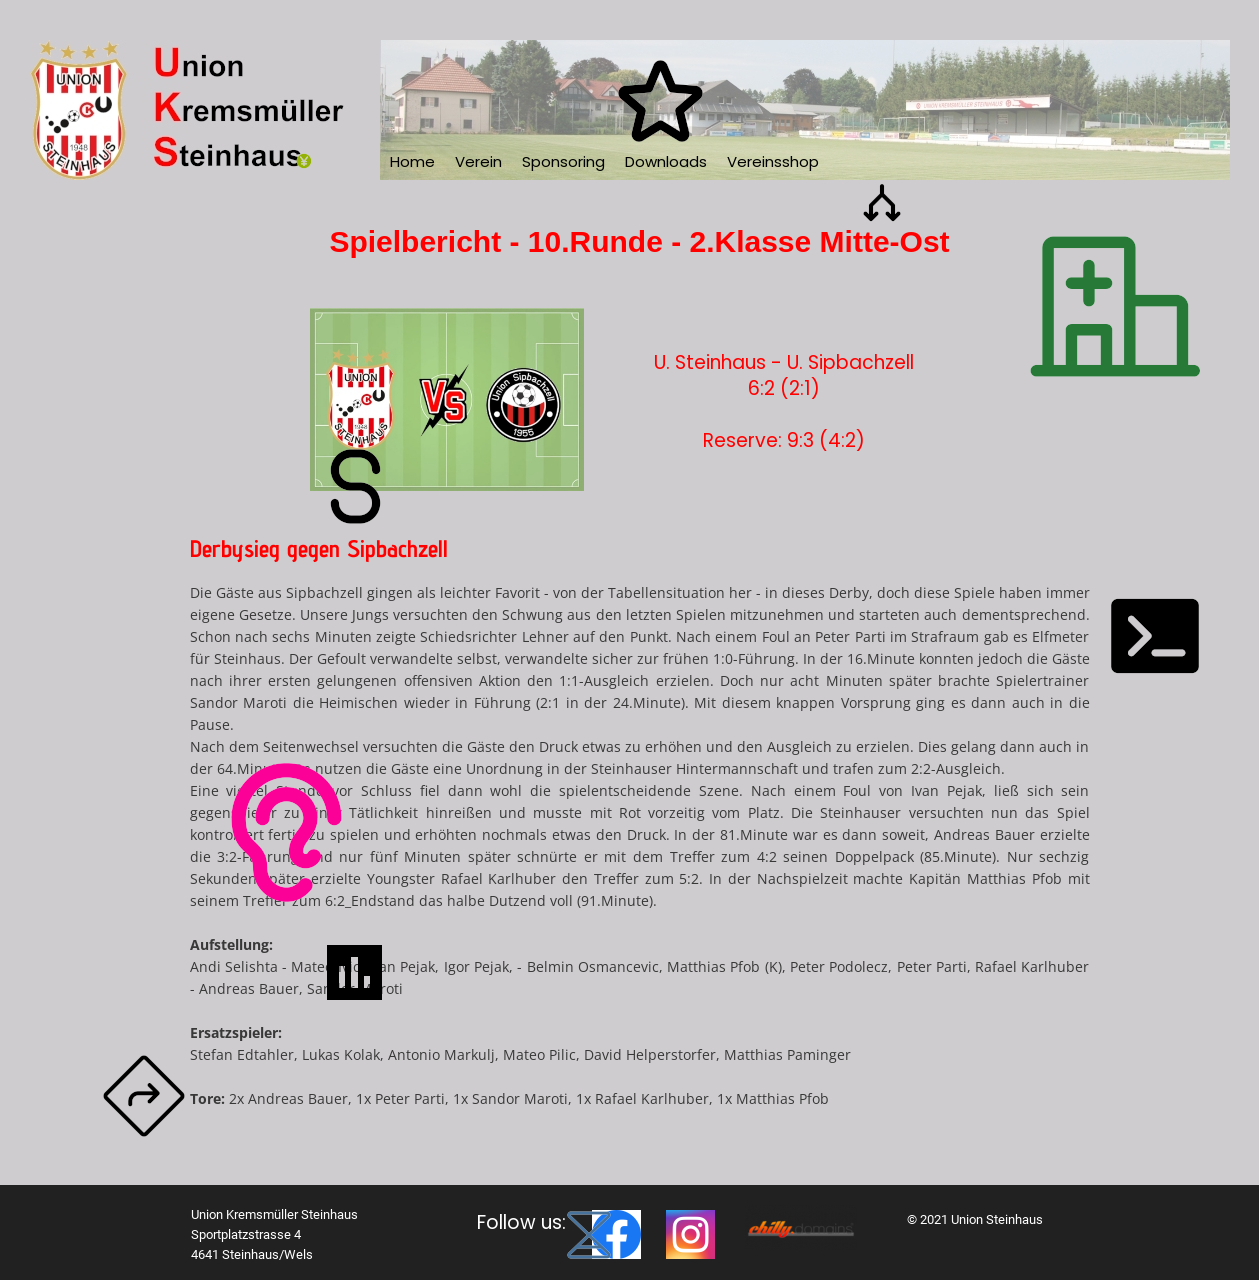  What do you see at coordinates (589, 1235) in the screenshot?
I see `indicates time is running low or nearly expired` at bounding box center [589, 1235].